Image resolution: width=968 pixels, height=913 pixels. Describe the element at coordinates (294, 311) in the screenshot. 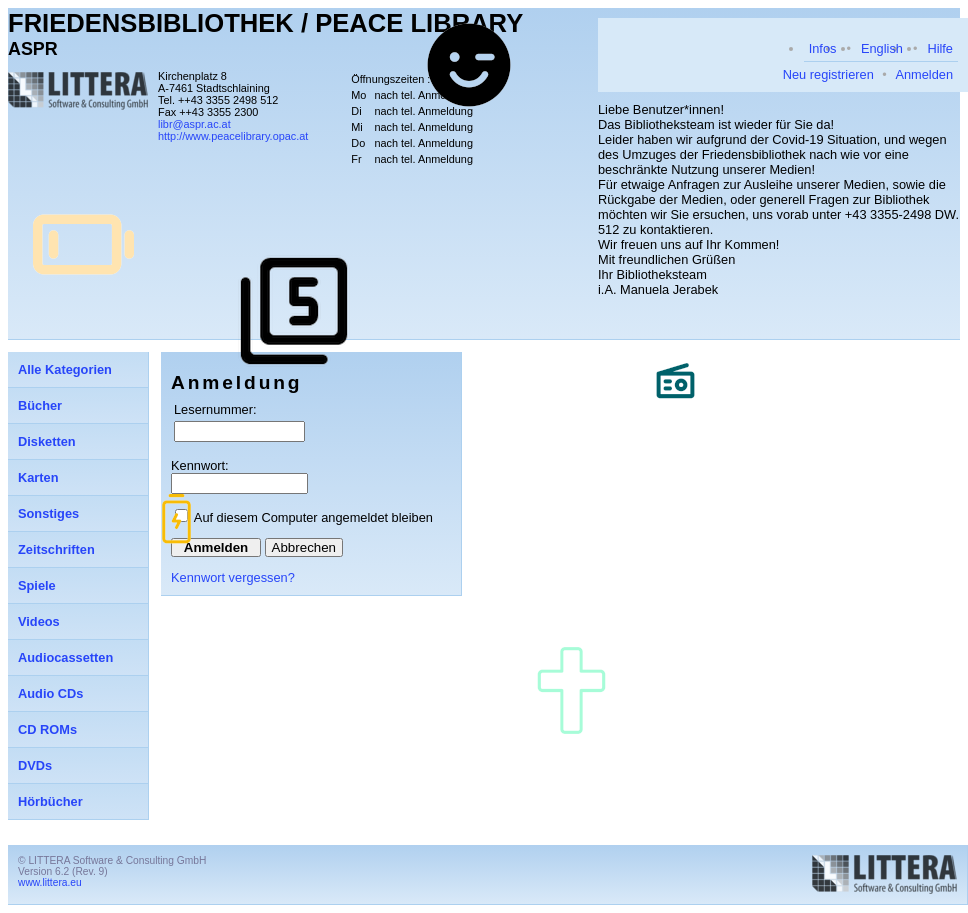

I see `indicates 5 items or layers selected` at that location.